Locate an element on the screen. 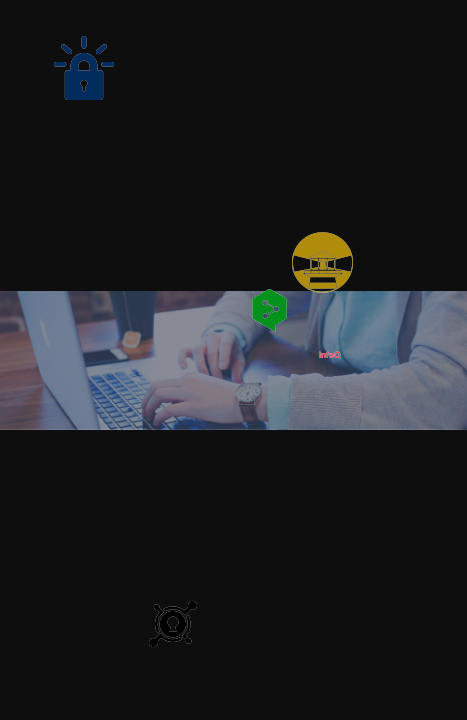 The height and width of the screenshot is (720, 467). let's encrypt logo - indicates SSL/TLS certificate provider is located at coordinates (84, 68).